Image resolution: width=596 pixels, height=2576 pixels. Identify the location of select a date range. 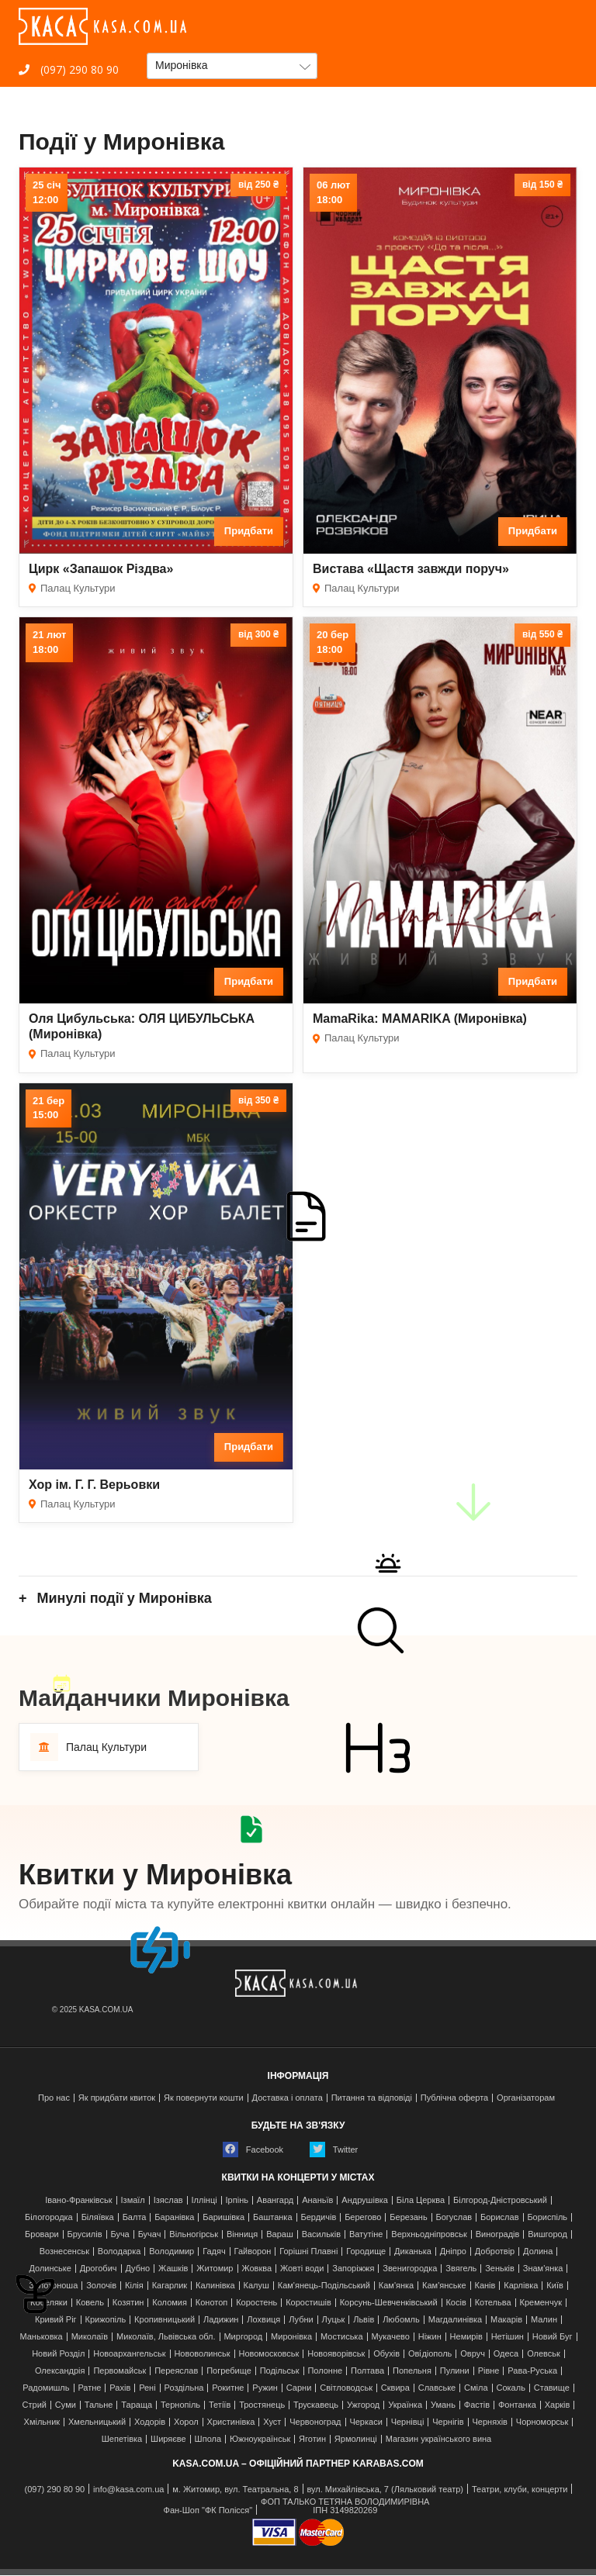
(61, 1683).